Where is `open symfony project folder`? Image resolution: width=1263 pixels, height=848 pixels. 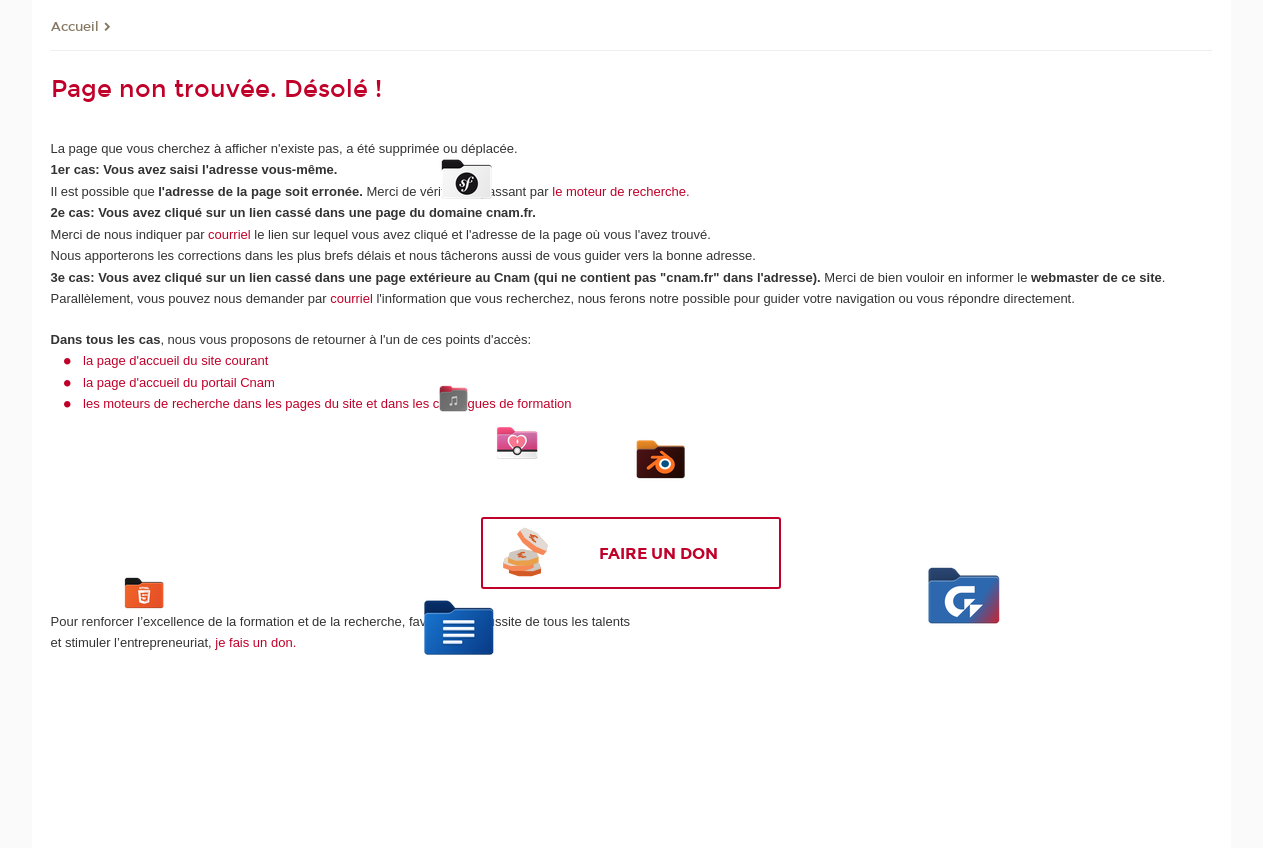
open symfony project folder is located at coordinates (466, 180).